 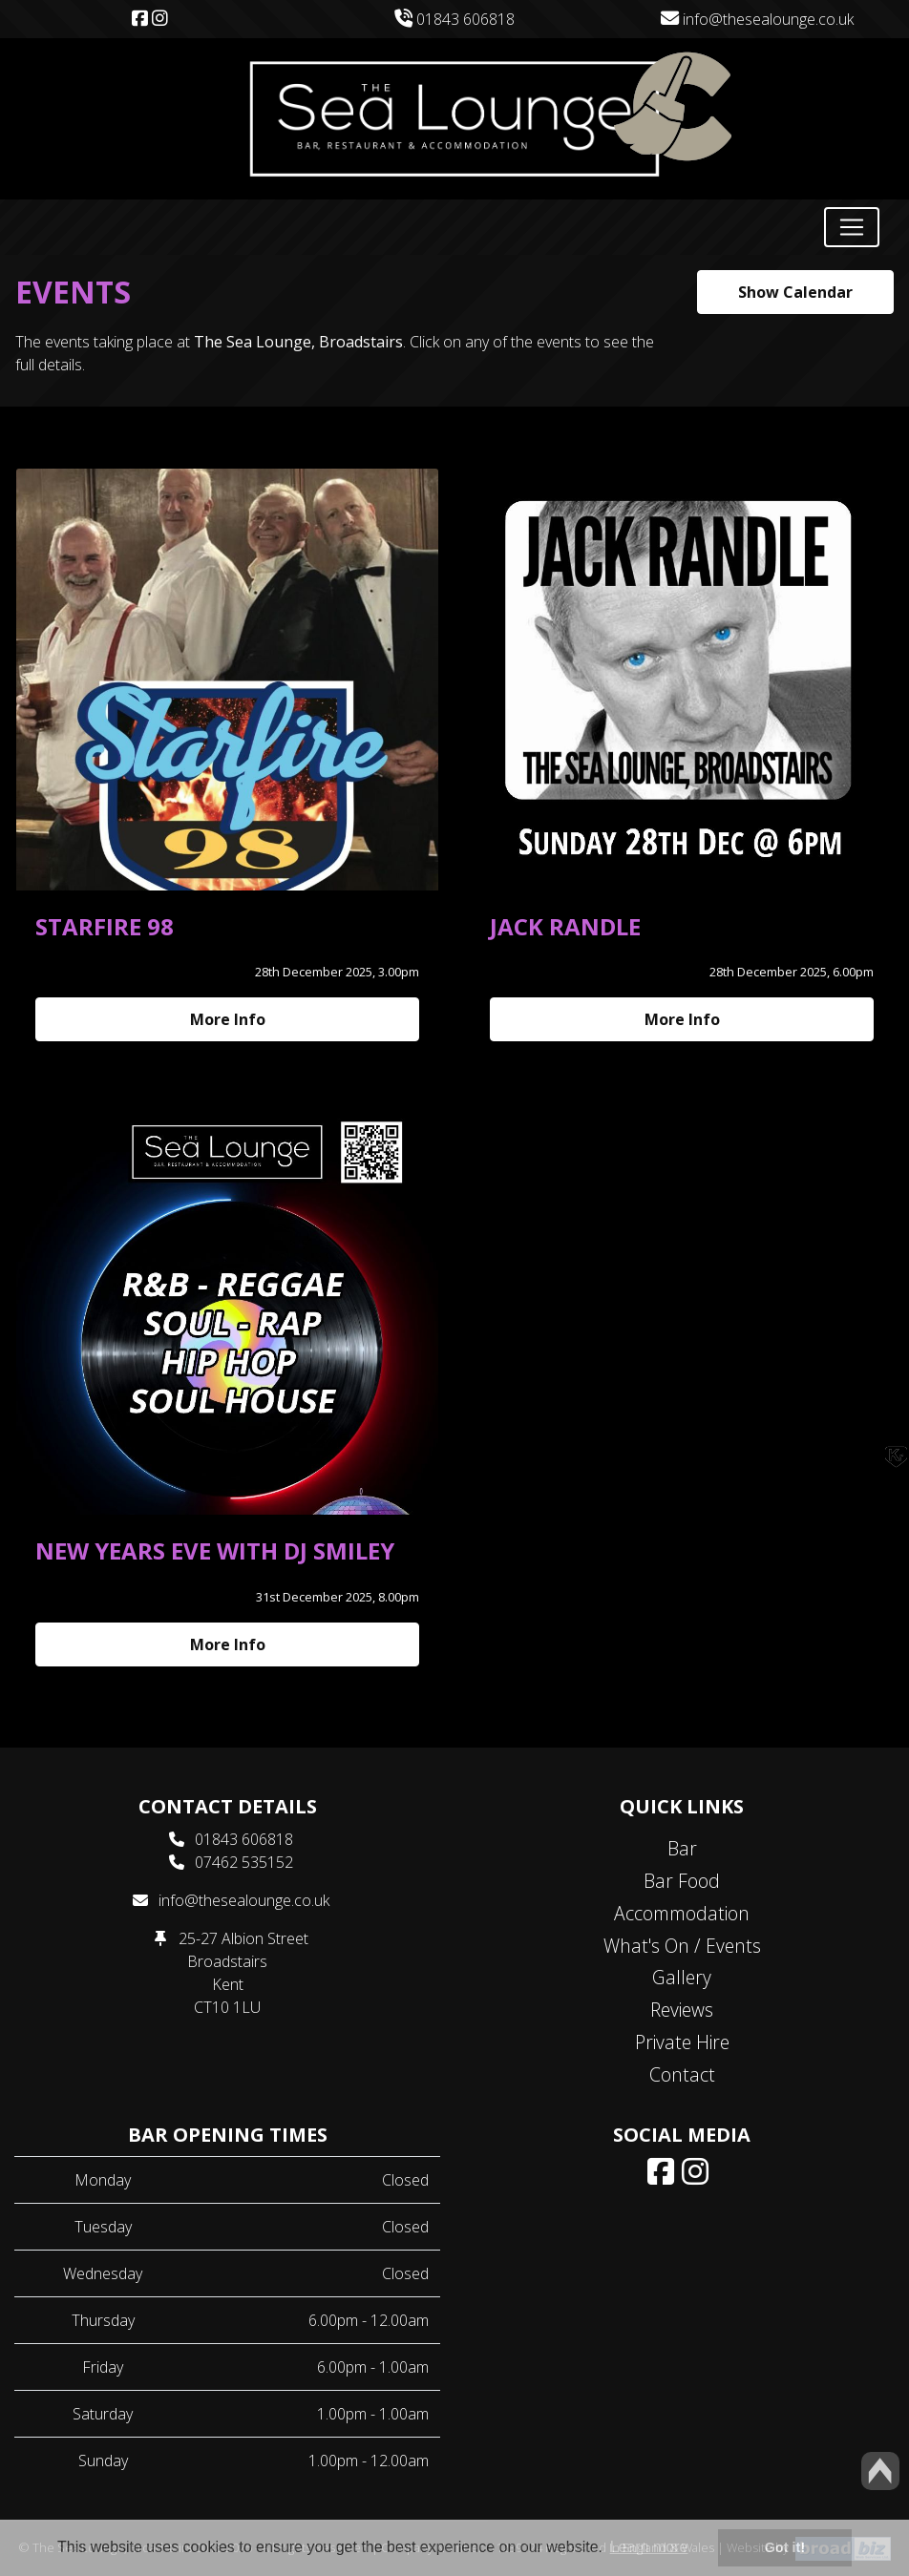 I want to click on open CCleaner application, so click(x=672, y=106).